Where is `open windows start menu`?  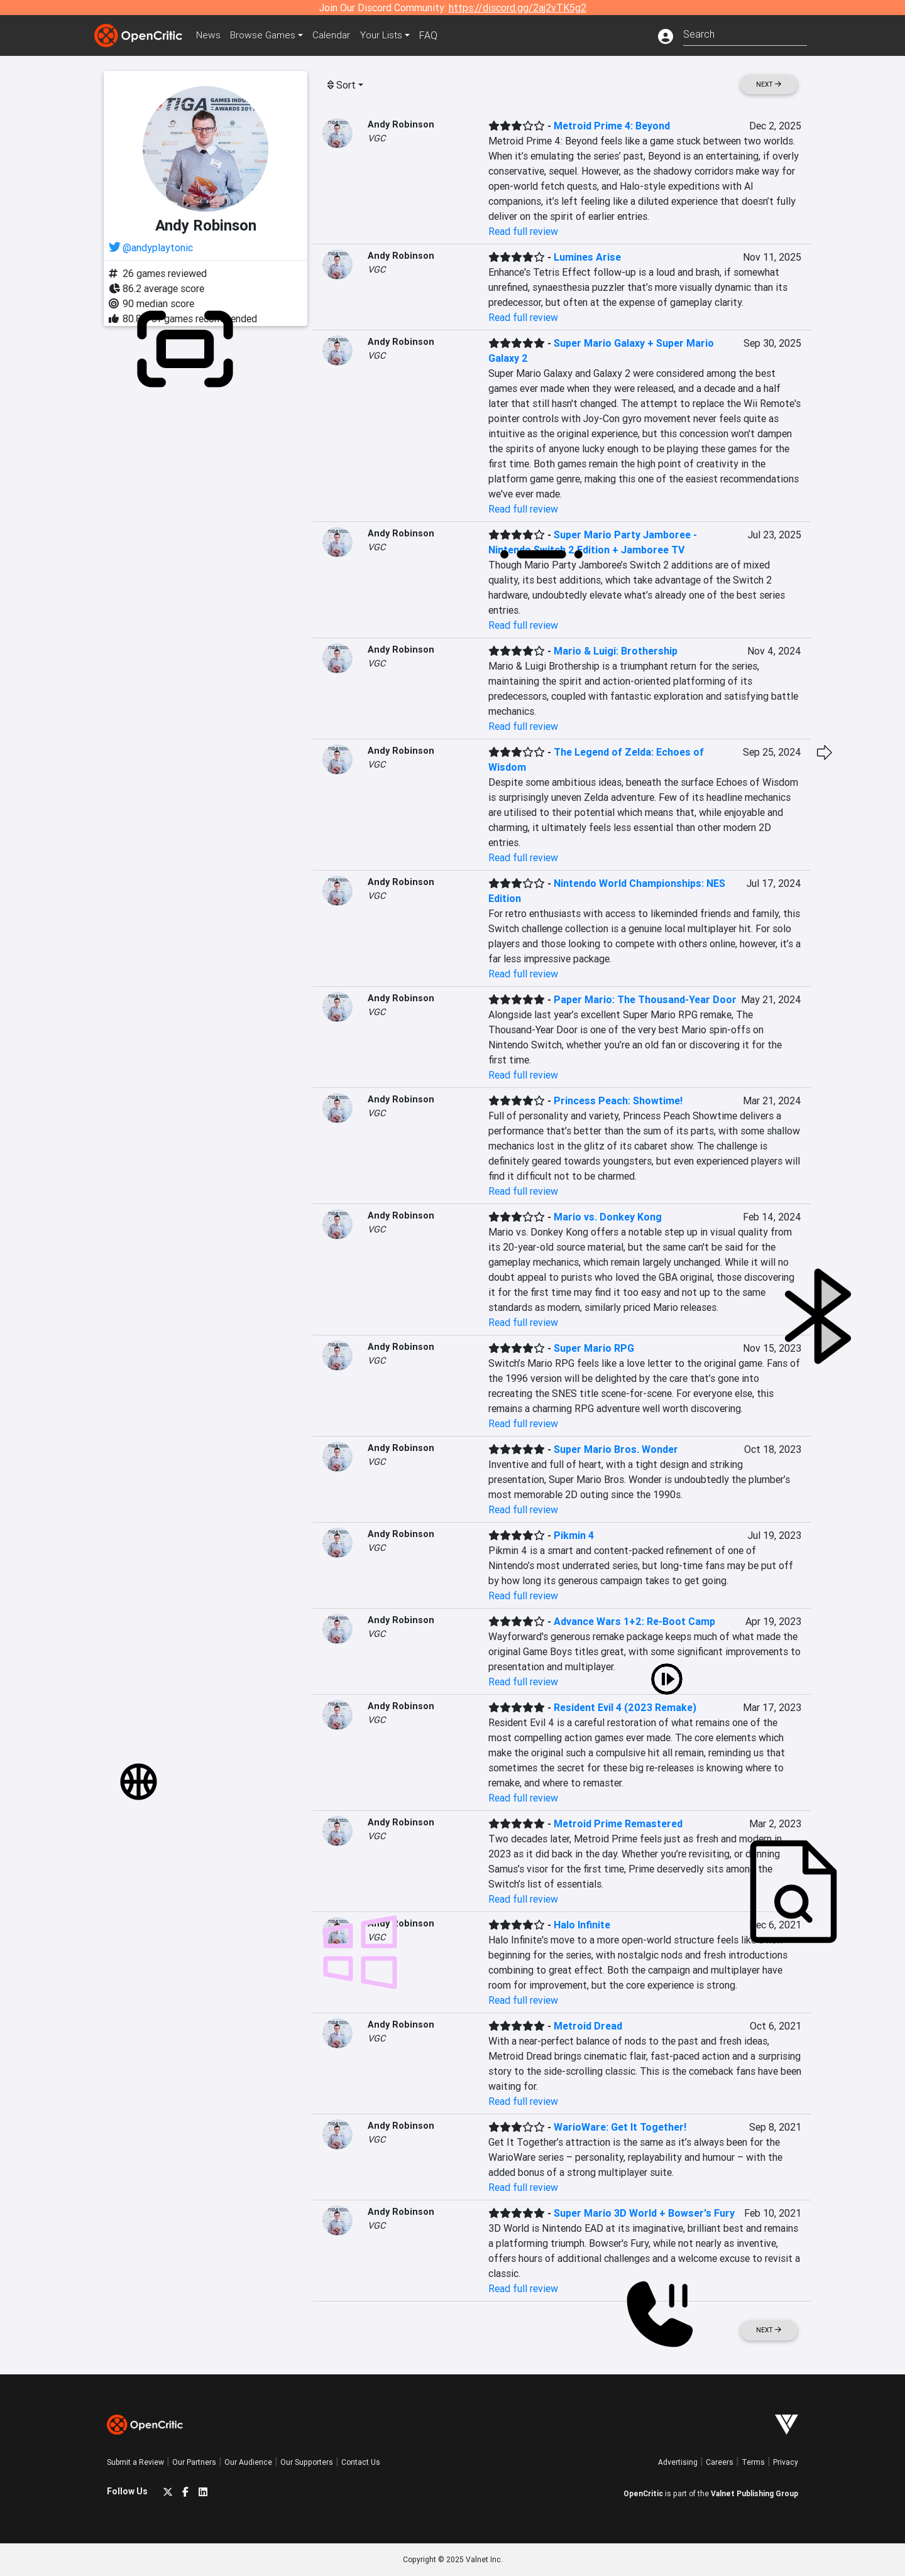 open windows start menu is located at coordinates (363, 1952).